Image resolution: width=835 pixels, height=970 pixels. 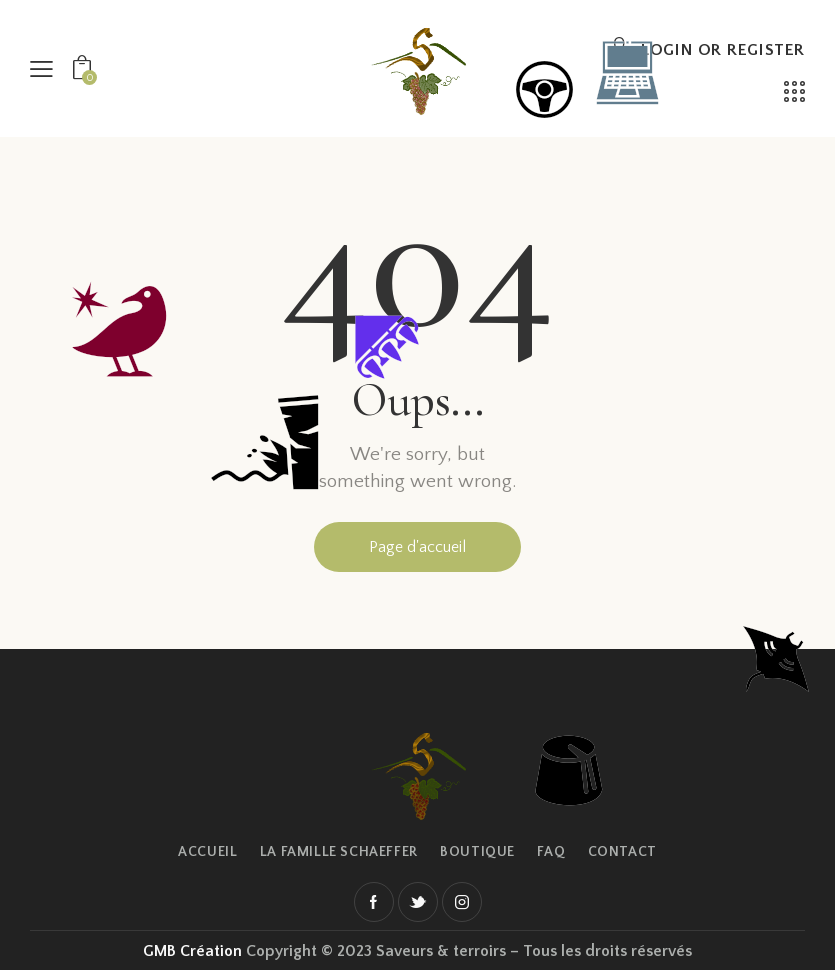 I want to click on access desktop or laptop version of the site, so click(x=627, y=72).